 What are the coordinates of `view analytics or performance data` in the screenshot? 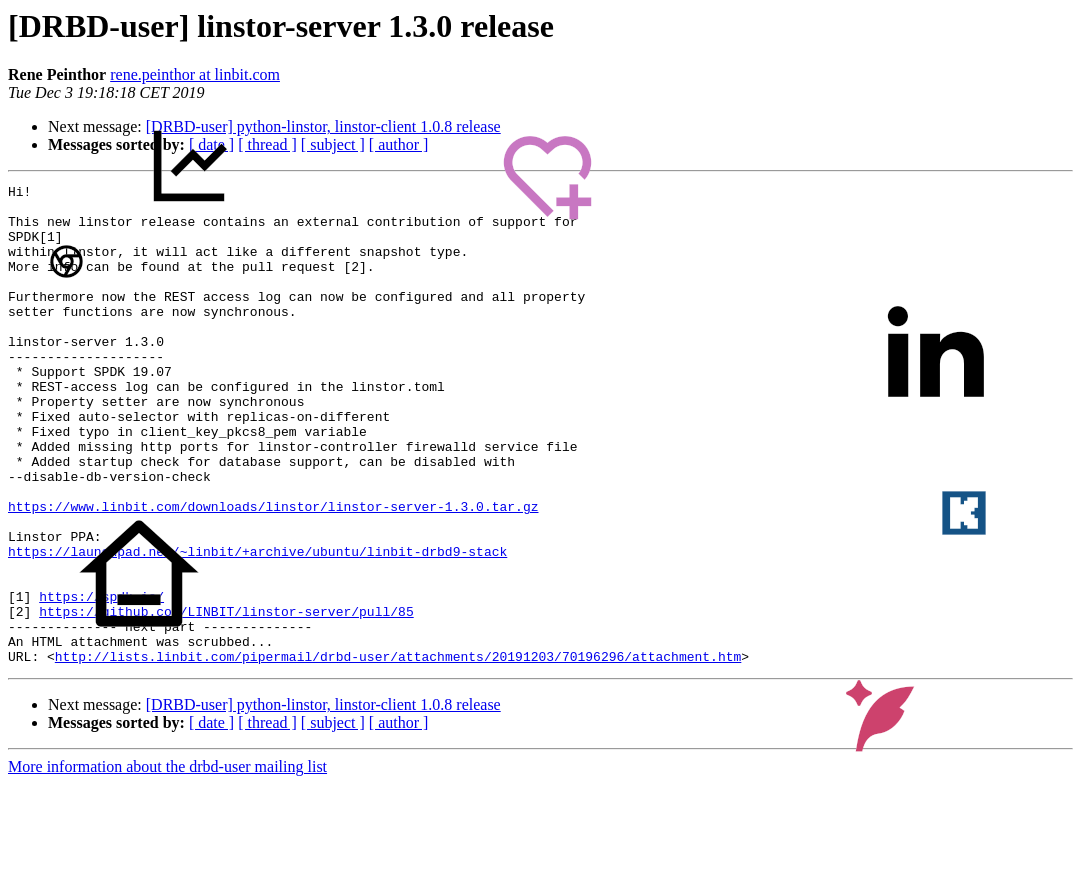 It's located at (189, 166).